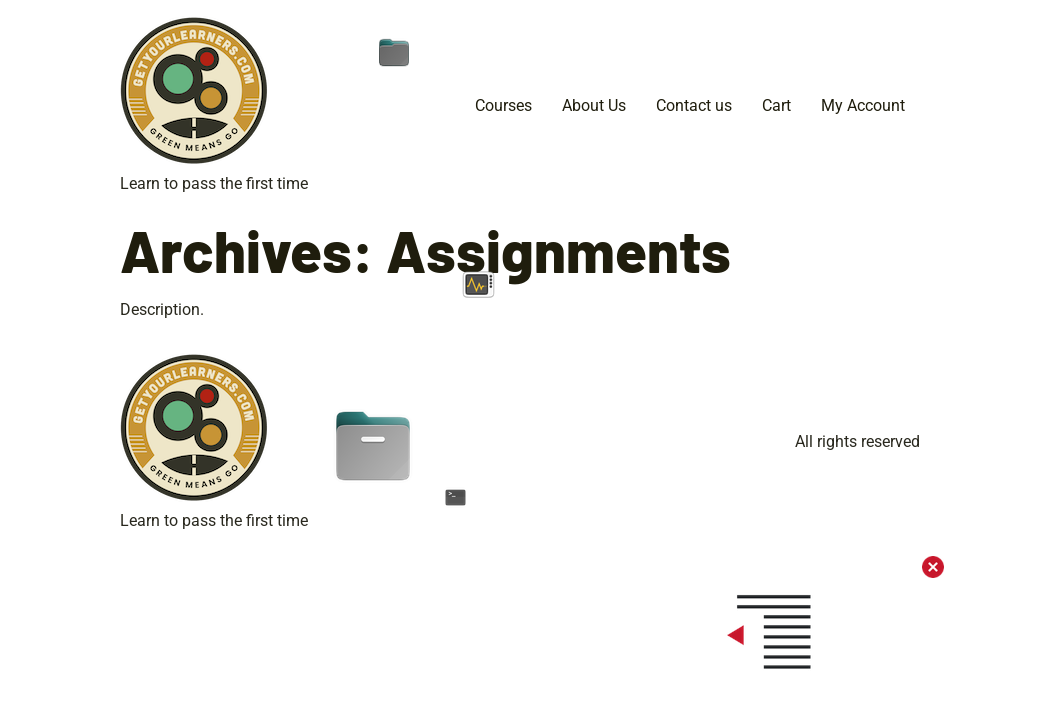 Image resolution: width=1039 pixels, height=720 pixels. What do you see at coordinates (373, 446) in the screenshot?
I see `open the file manager app` at bounding box center [373, 446].